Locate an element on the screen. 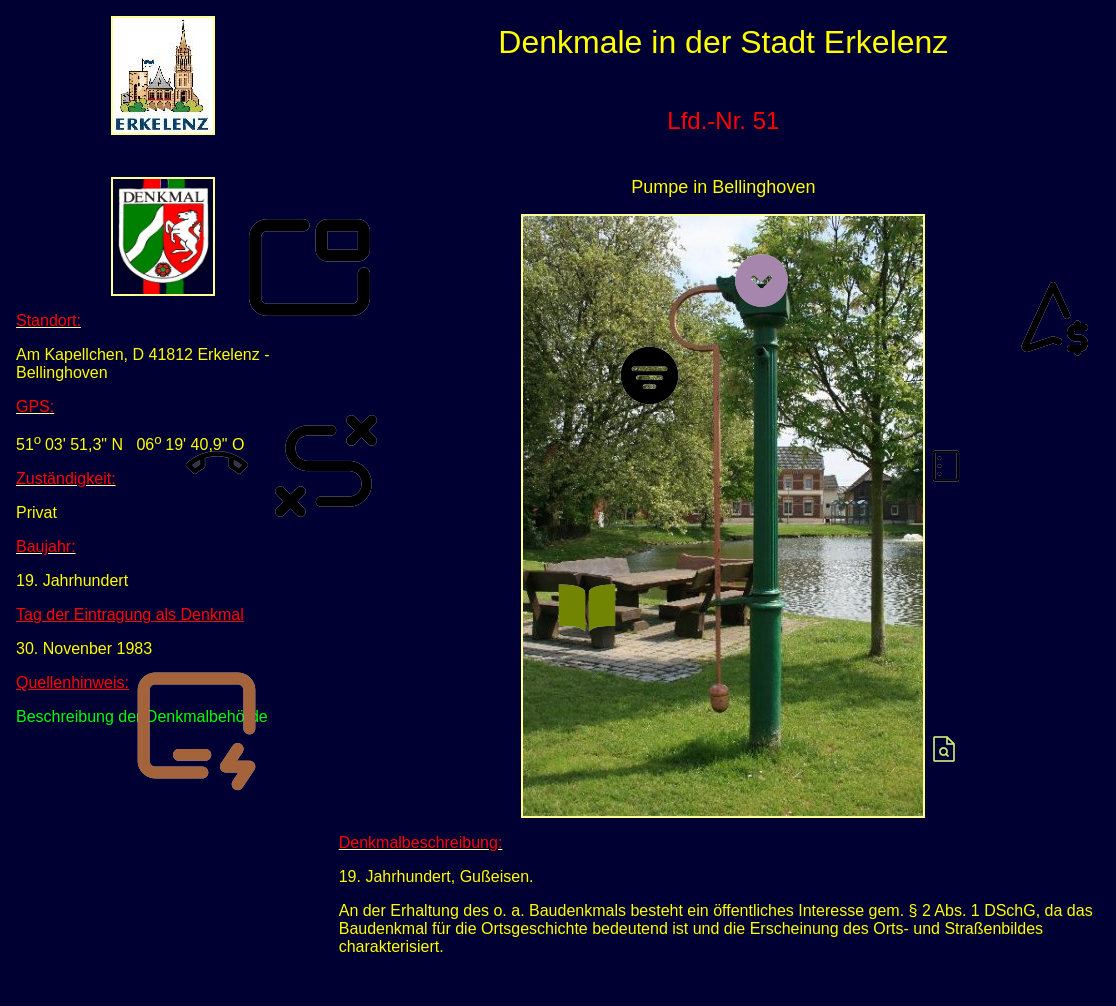 This screenshot has width=1116, height=1006. expand to show more content is located at coordinates (761, 280).